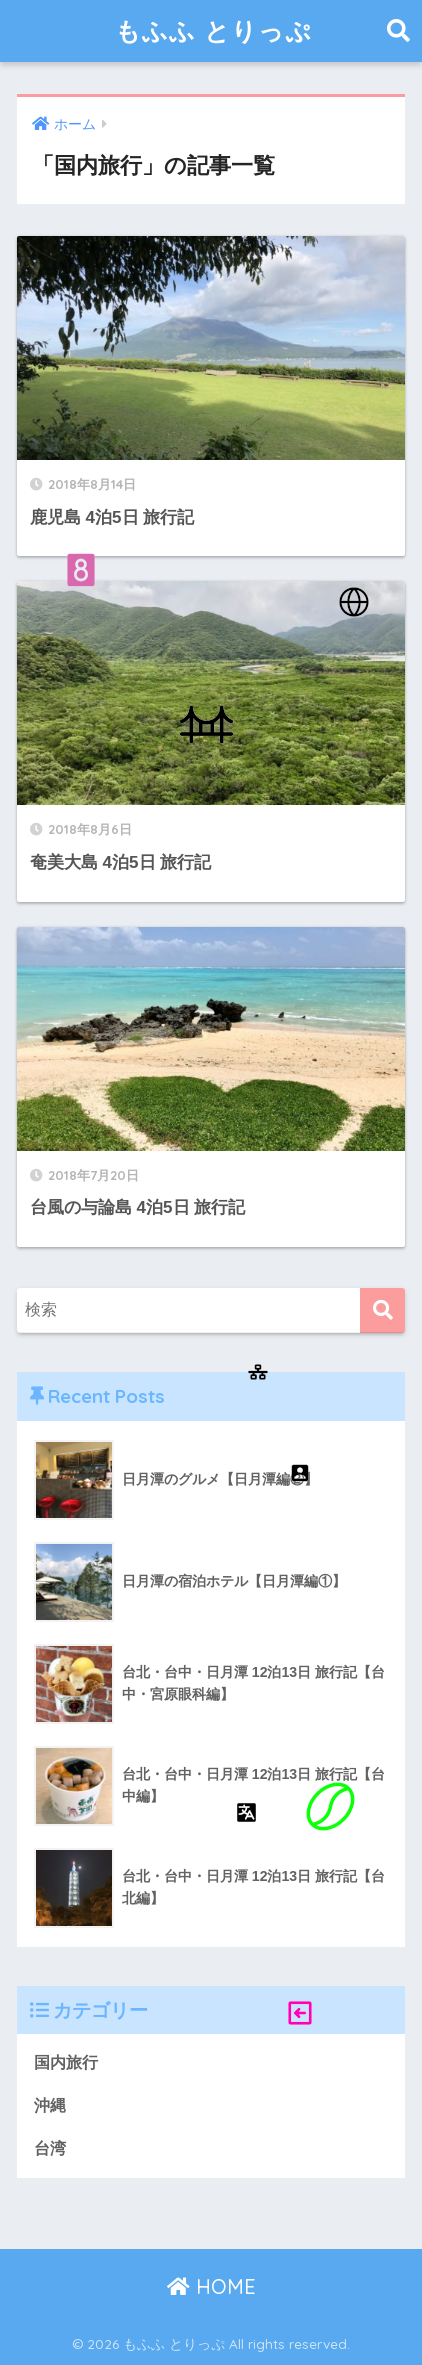  What do you see at coordinates (330, 1806) in the screenshot?
I see `browse coffee shops or cafés nearby` at bounding box center [330, 1806].